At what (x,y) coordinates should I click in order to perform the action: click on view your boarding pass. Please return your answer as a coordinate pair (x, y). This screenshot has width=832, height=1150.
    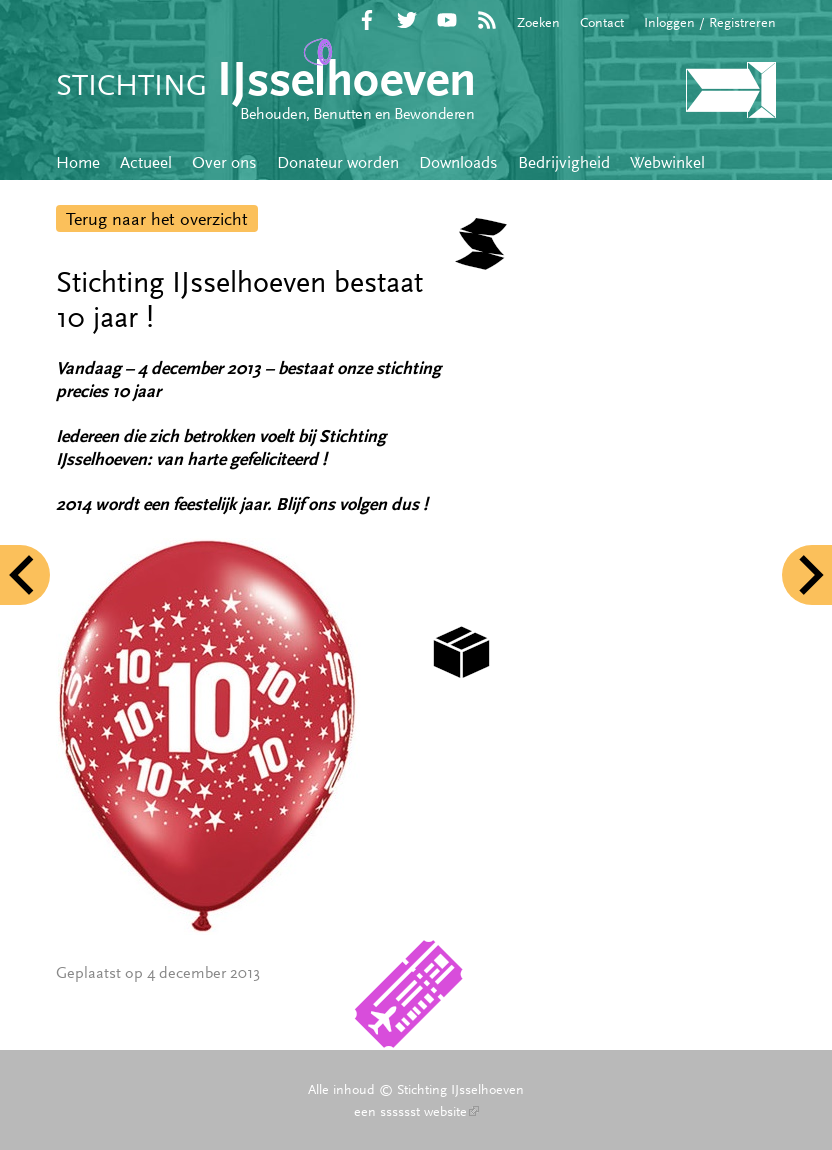
    Looking at the image, I should click on (409, 994).